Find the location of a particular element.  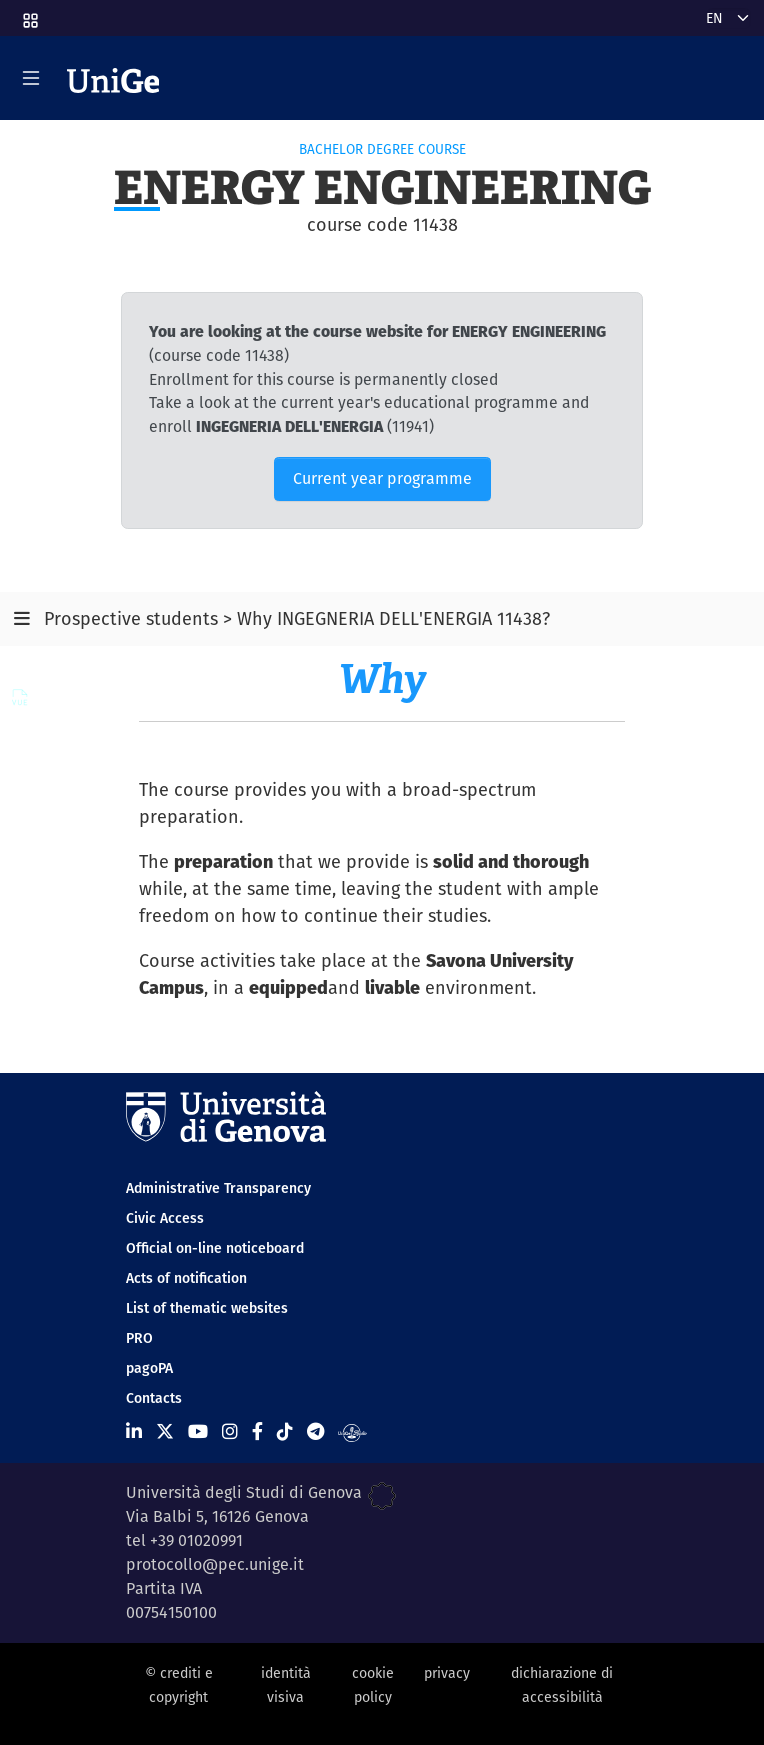

vue.js file type indicator is located at coordinates (20, 698).